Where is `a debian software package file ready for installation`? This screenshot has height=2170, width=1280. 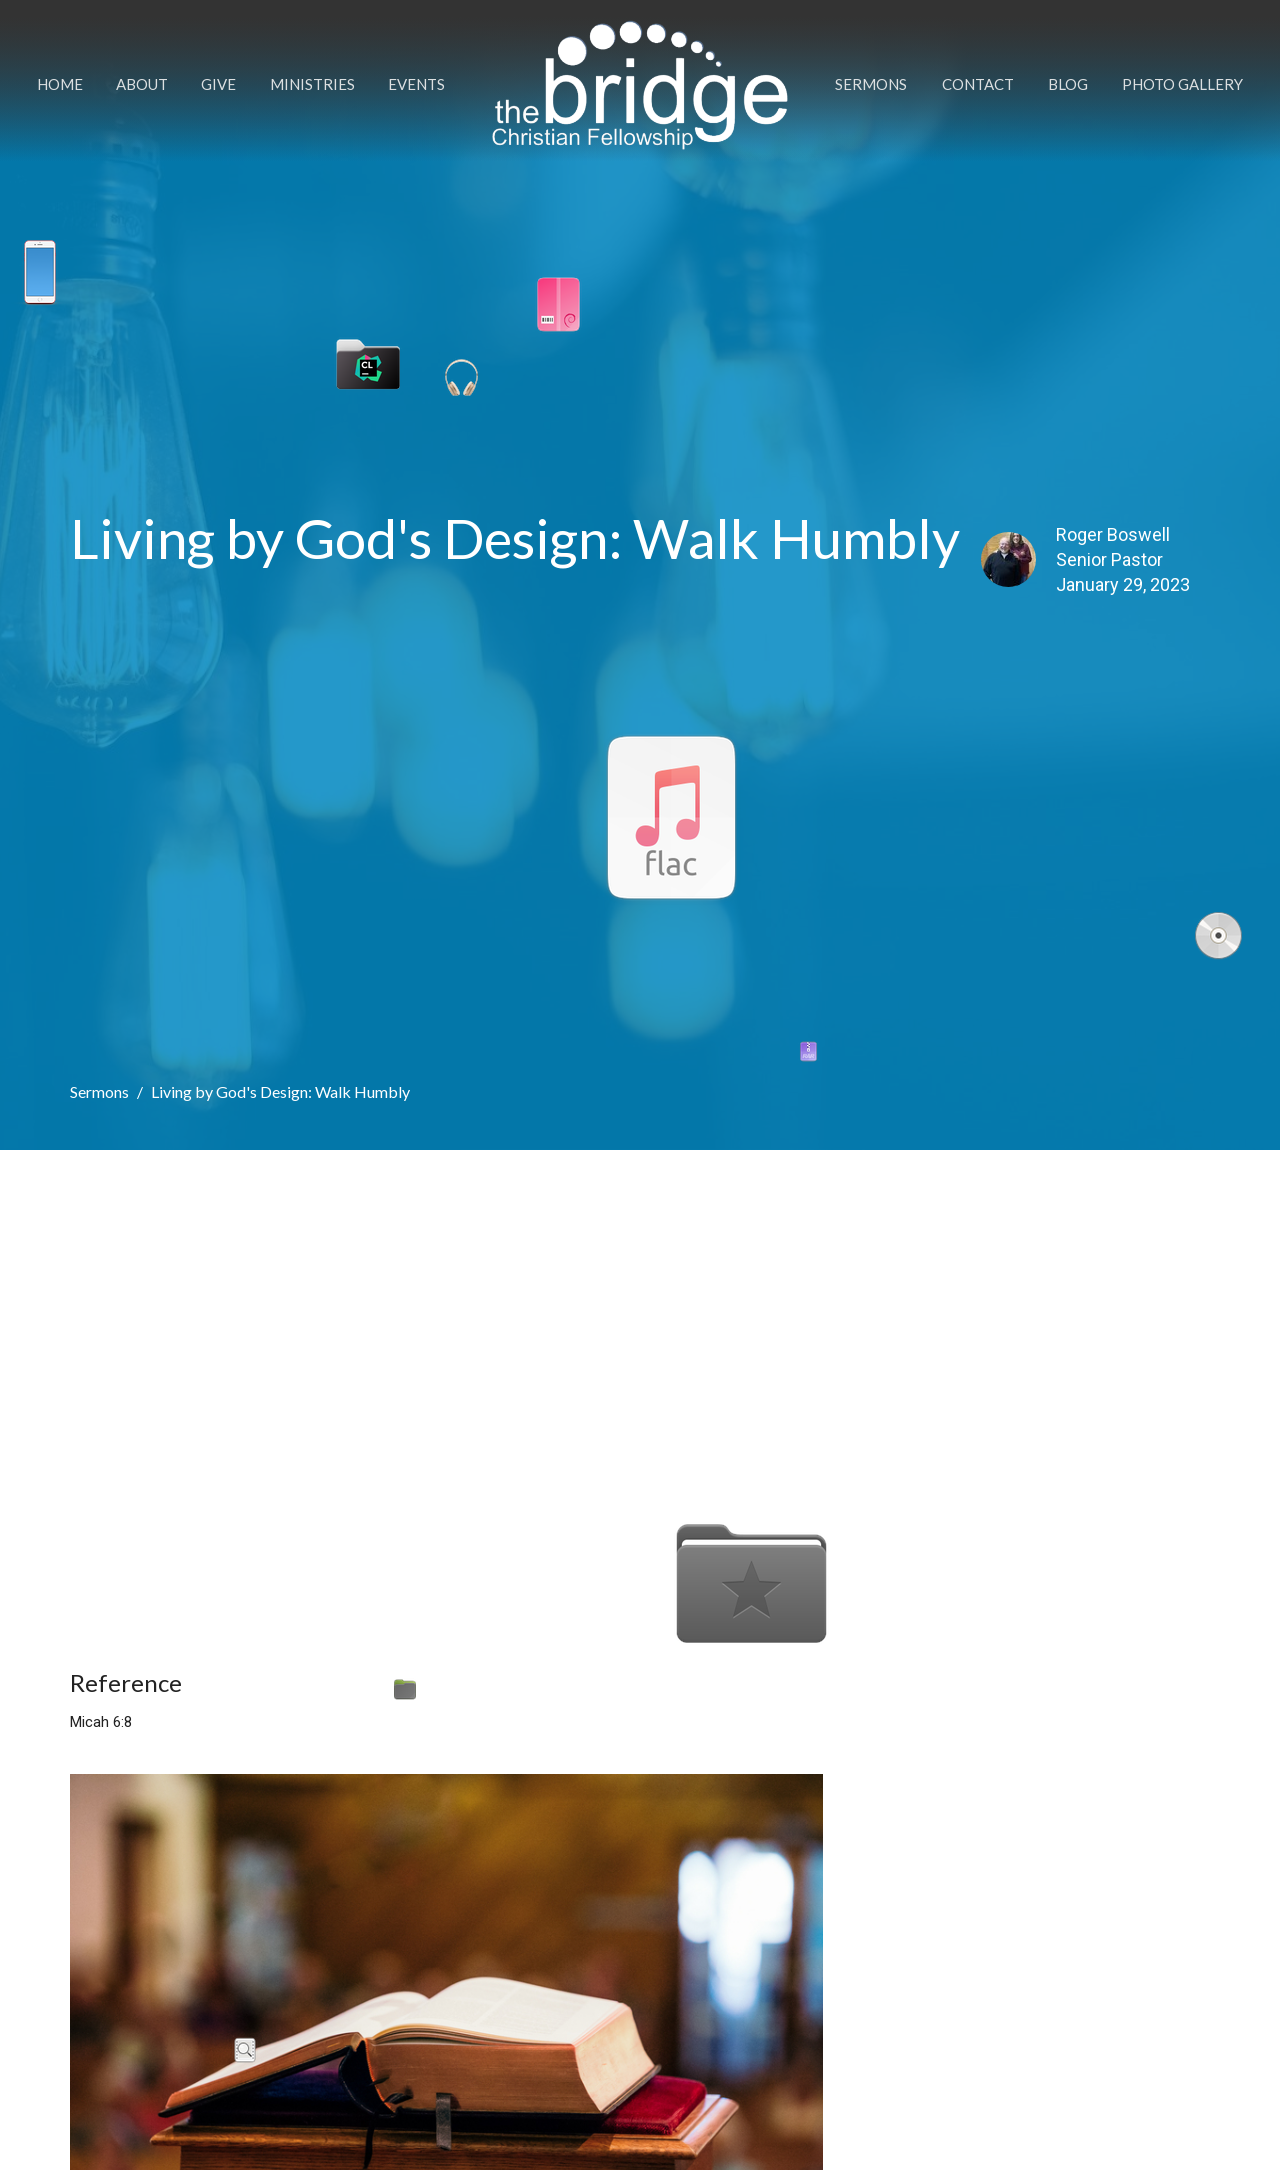
a debian software package file ready for installation is located at coordinates (558, 304).